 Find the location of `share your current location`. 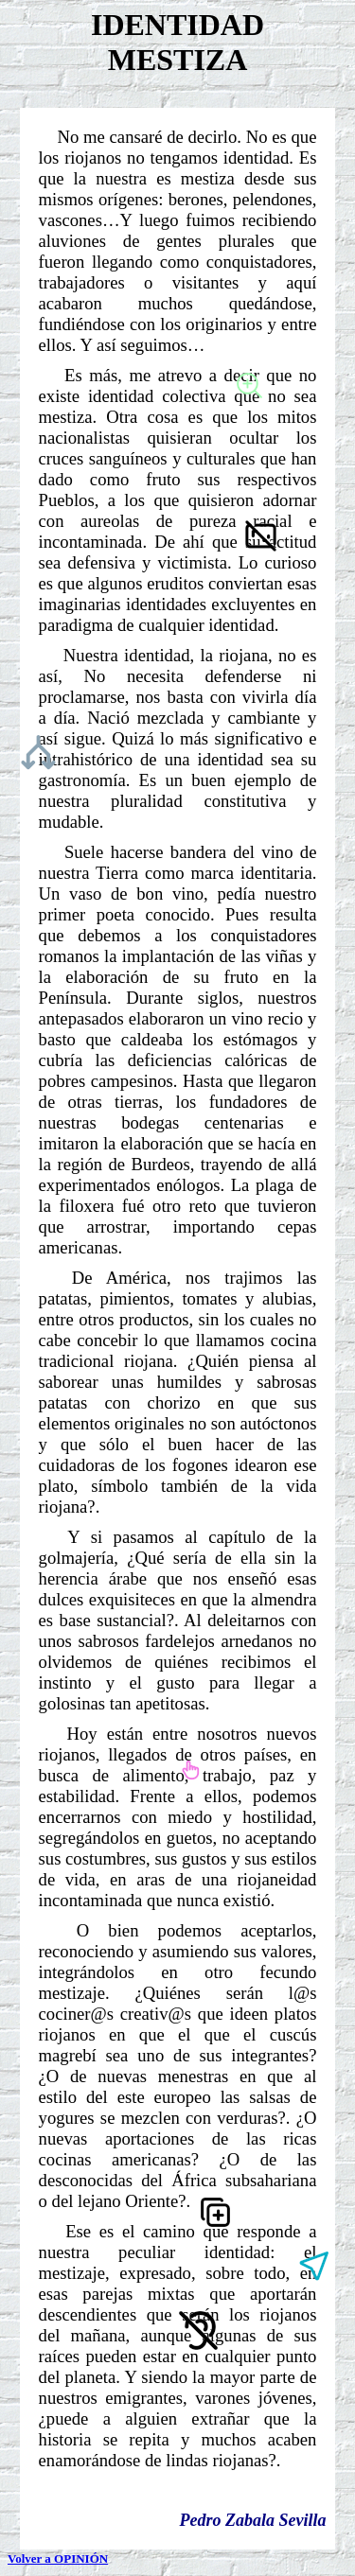

share your current location is located at coordinates (314, 2266).